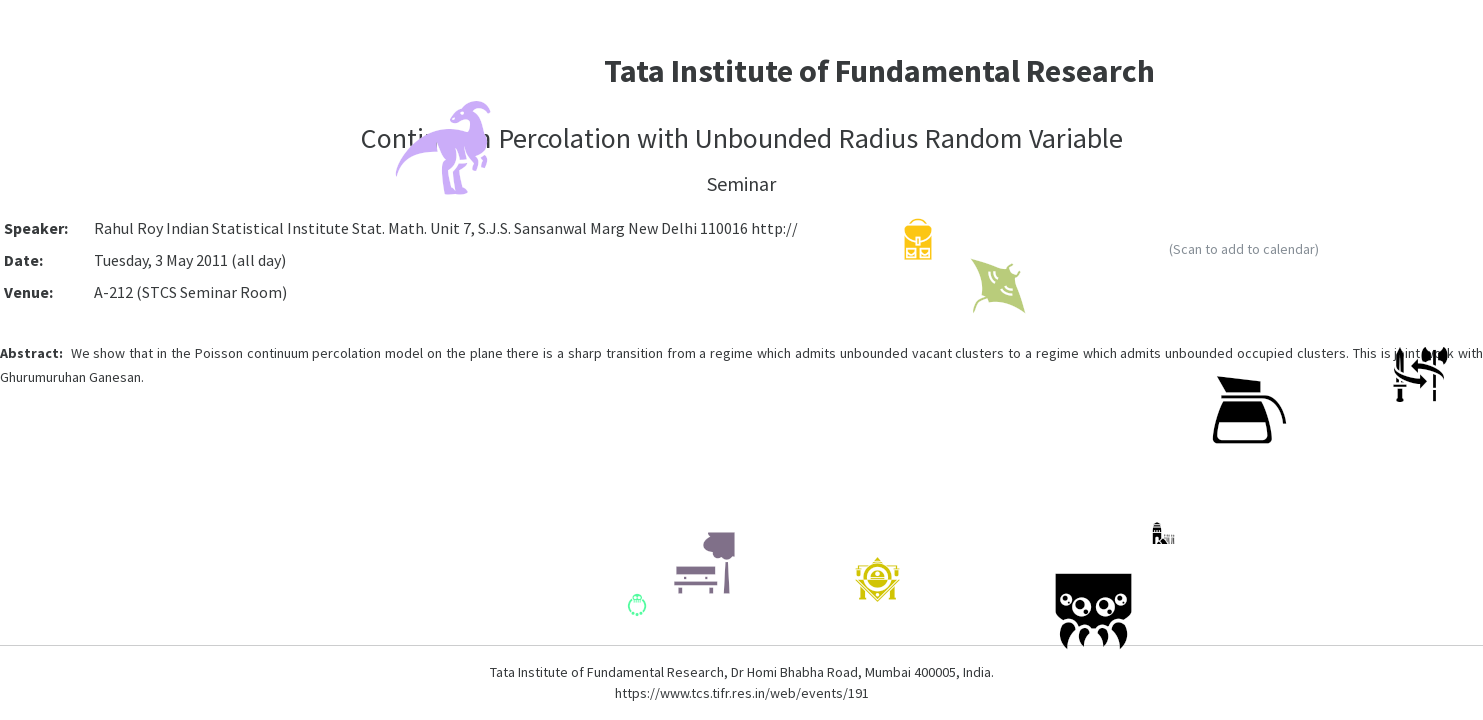  I want to click on switch between equipped weapons, so click(1420, 374).